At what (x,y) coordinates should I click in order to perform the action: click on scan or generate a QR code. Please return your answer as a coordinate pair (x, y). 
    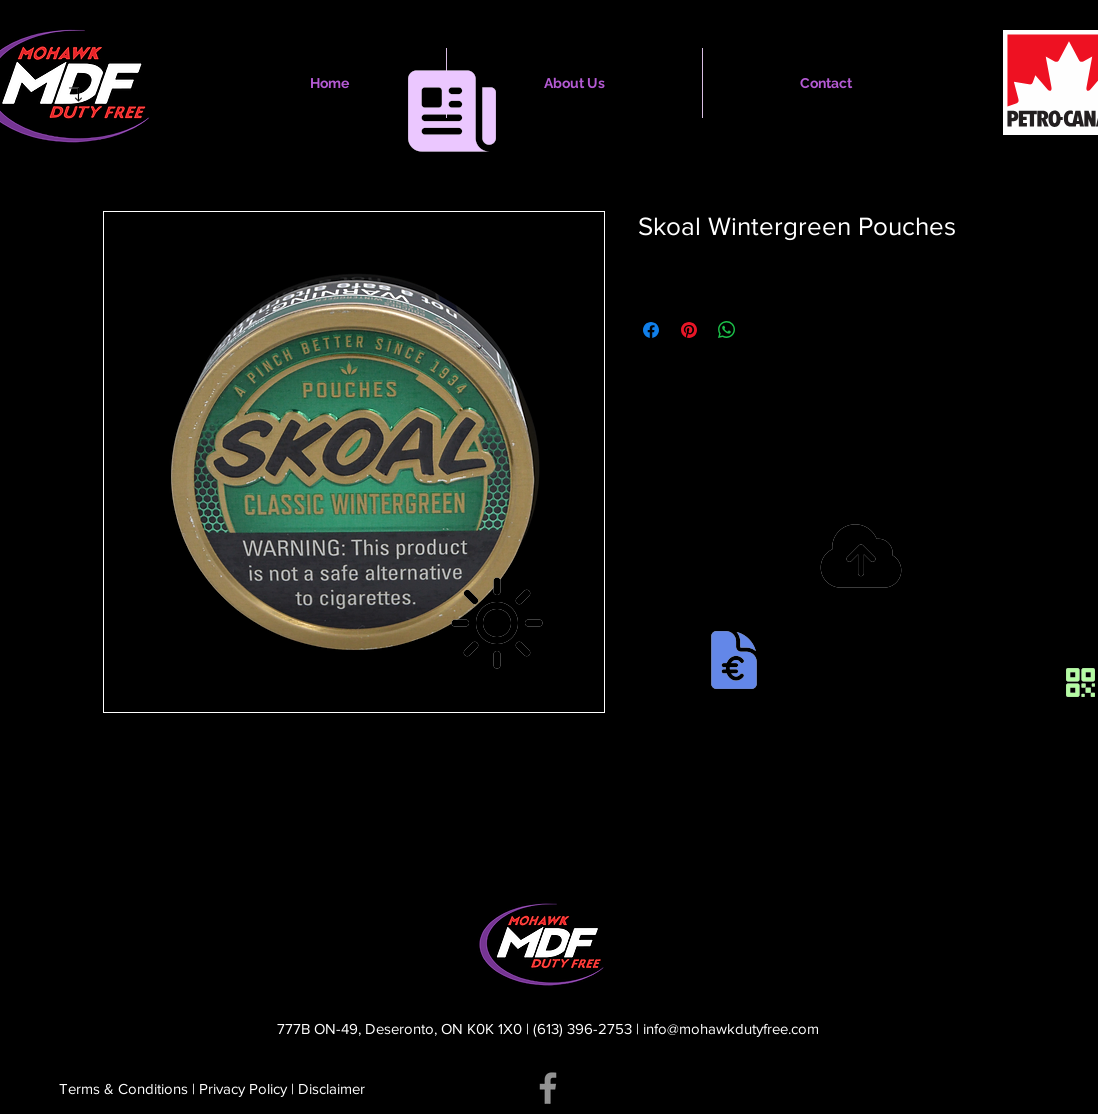
    Looking at the image, I should click on (1080, 682).